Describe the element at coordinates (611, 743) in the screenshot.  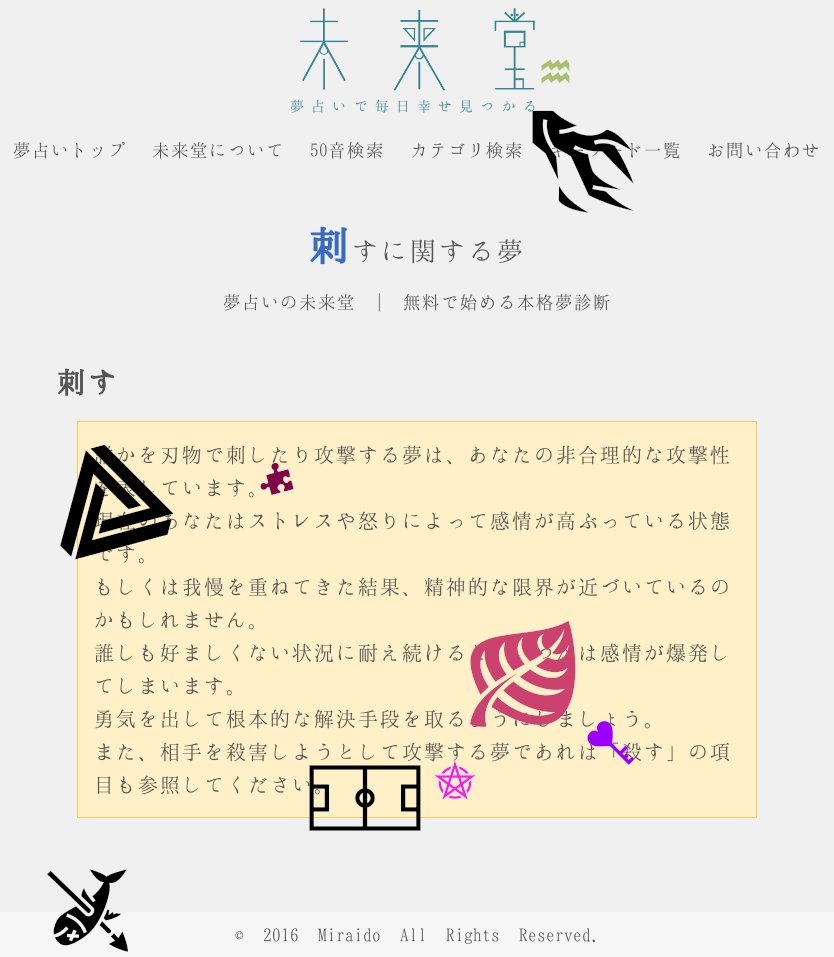
I see `unlock romantic or relationship-themed content` at that location.